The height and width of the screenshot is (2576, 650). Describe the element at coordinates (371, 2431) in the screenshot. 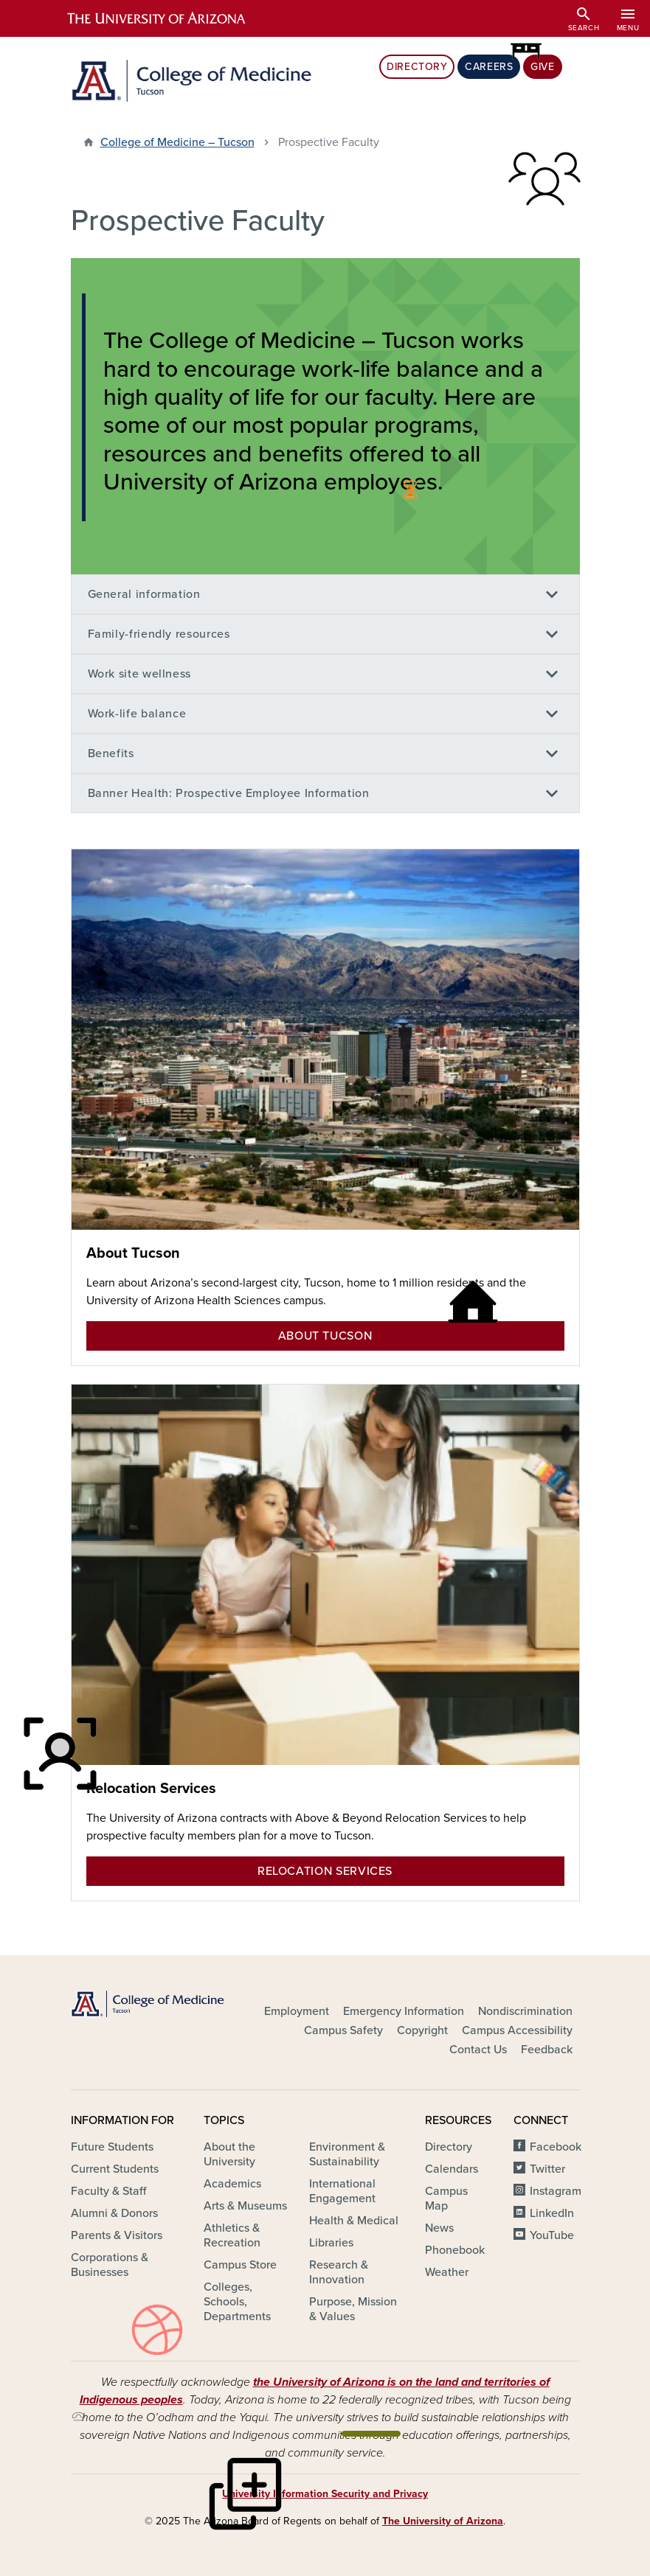

I see `collapse or minimize a section` at that location.